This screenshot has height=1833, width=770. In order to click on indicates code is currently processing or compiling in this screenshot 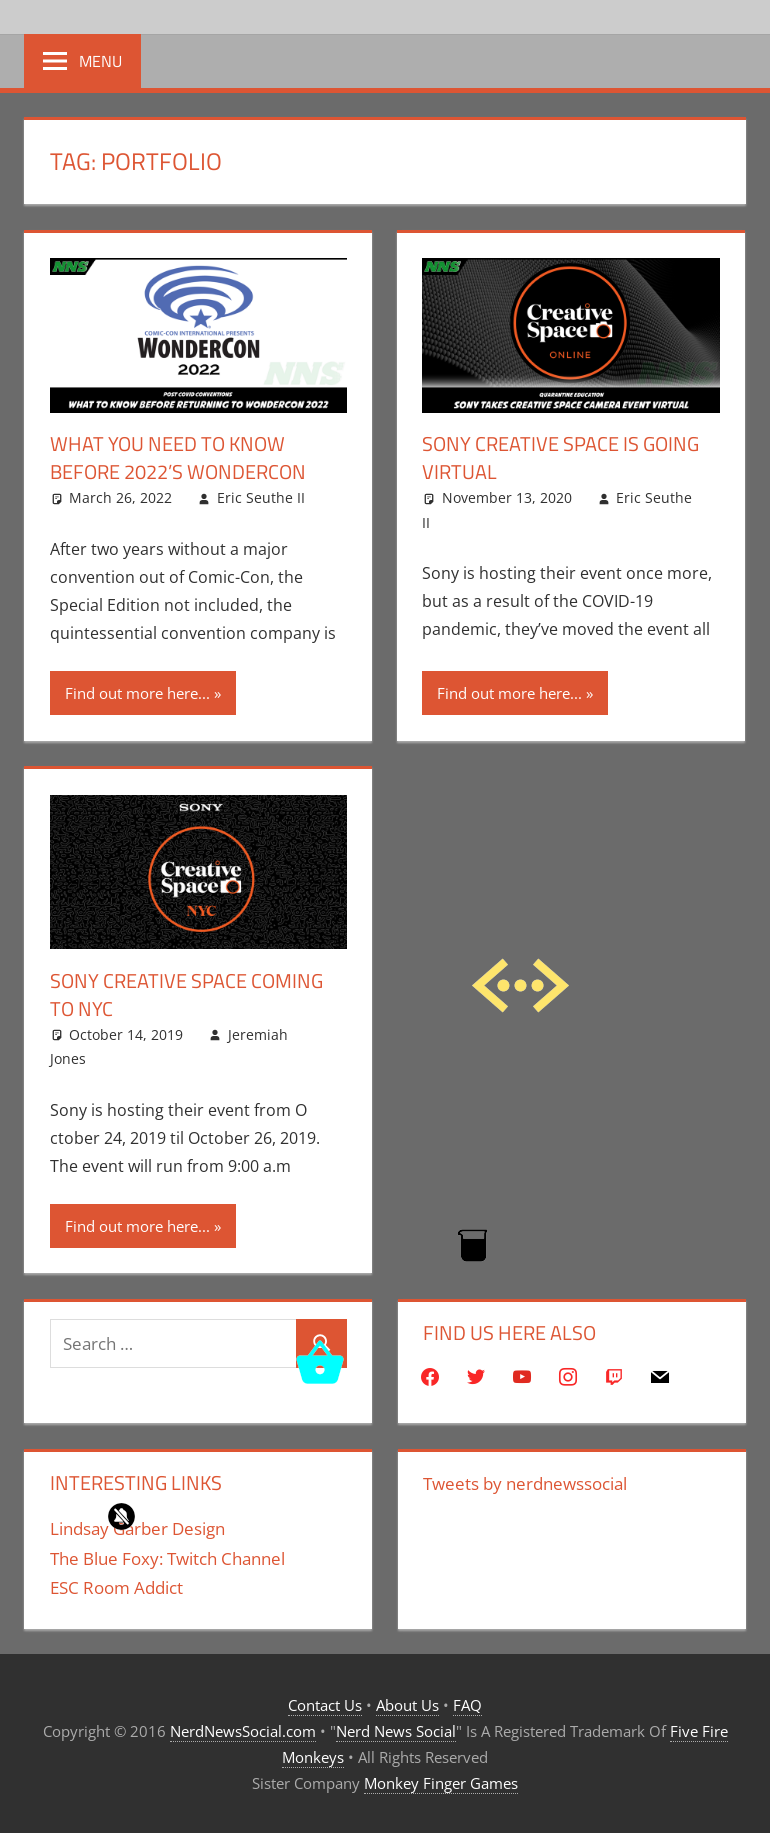, I will do `click(520, 985)`.